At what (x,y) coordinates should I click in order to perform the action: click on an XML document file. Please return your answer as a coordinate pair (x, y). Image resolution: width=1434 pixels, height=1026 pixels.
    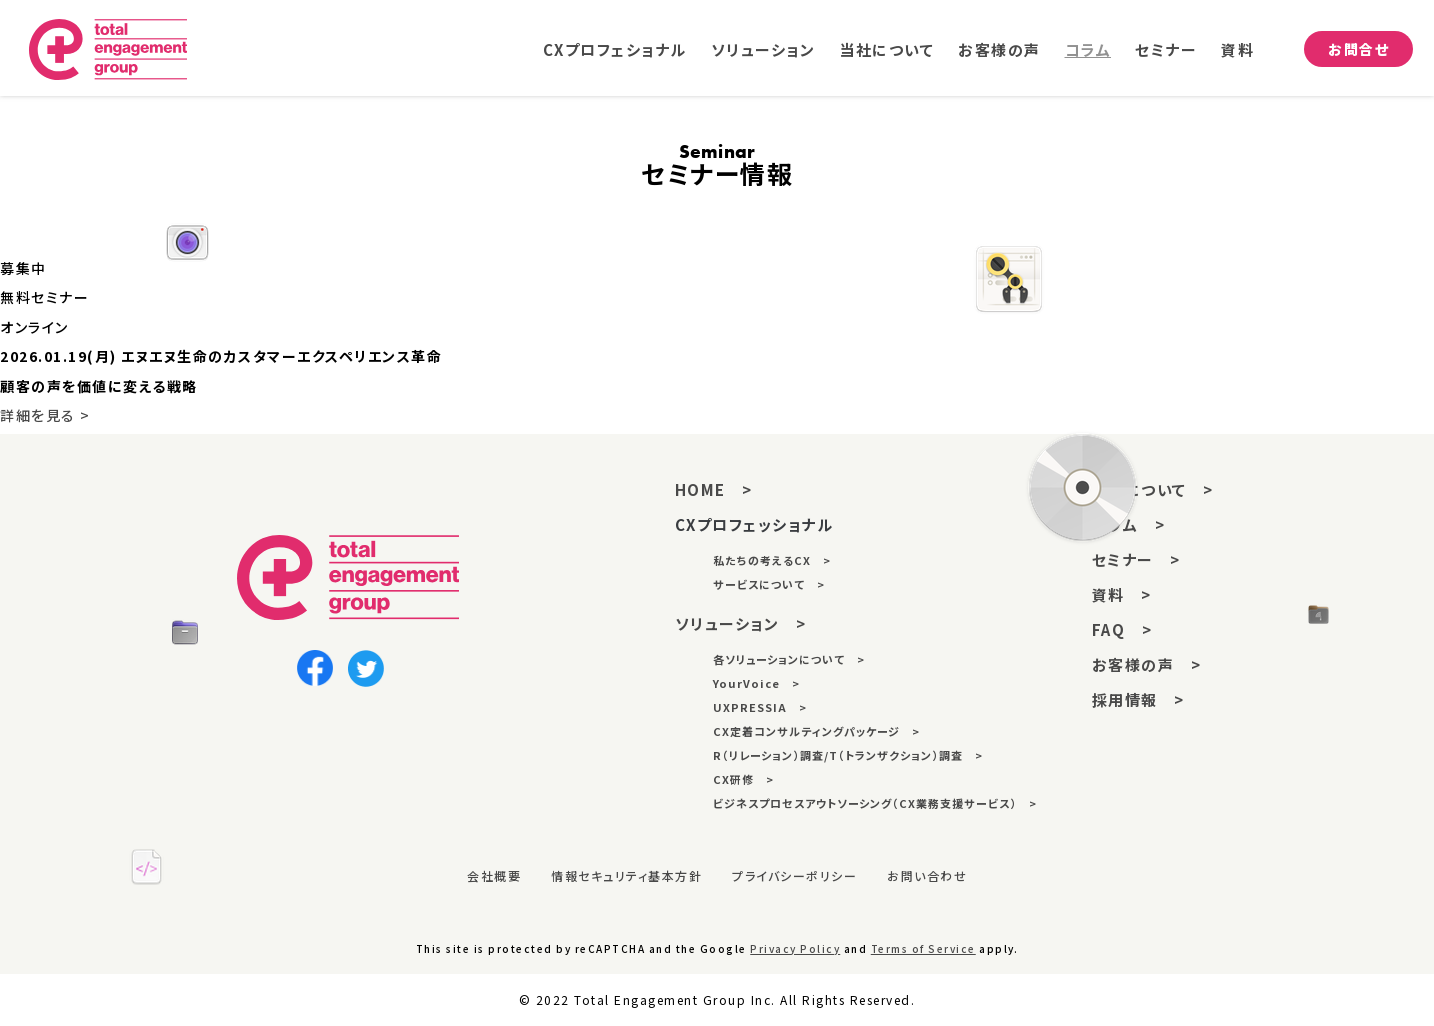
    Looking at the image, I should click on (146, 866).